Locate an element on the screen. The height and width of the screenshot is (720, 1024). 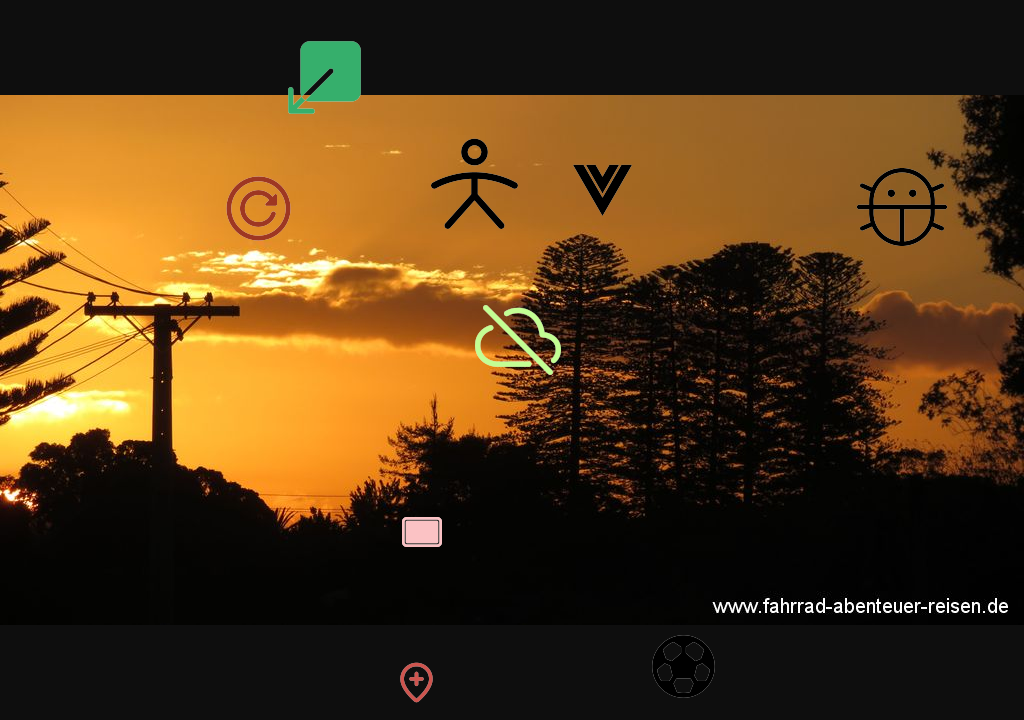
switch to landscape orientation is located at coordinates (422, 532).